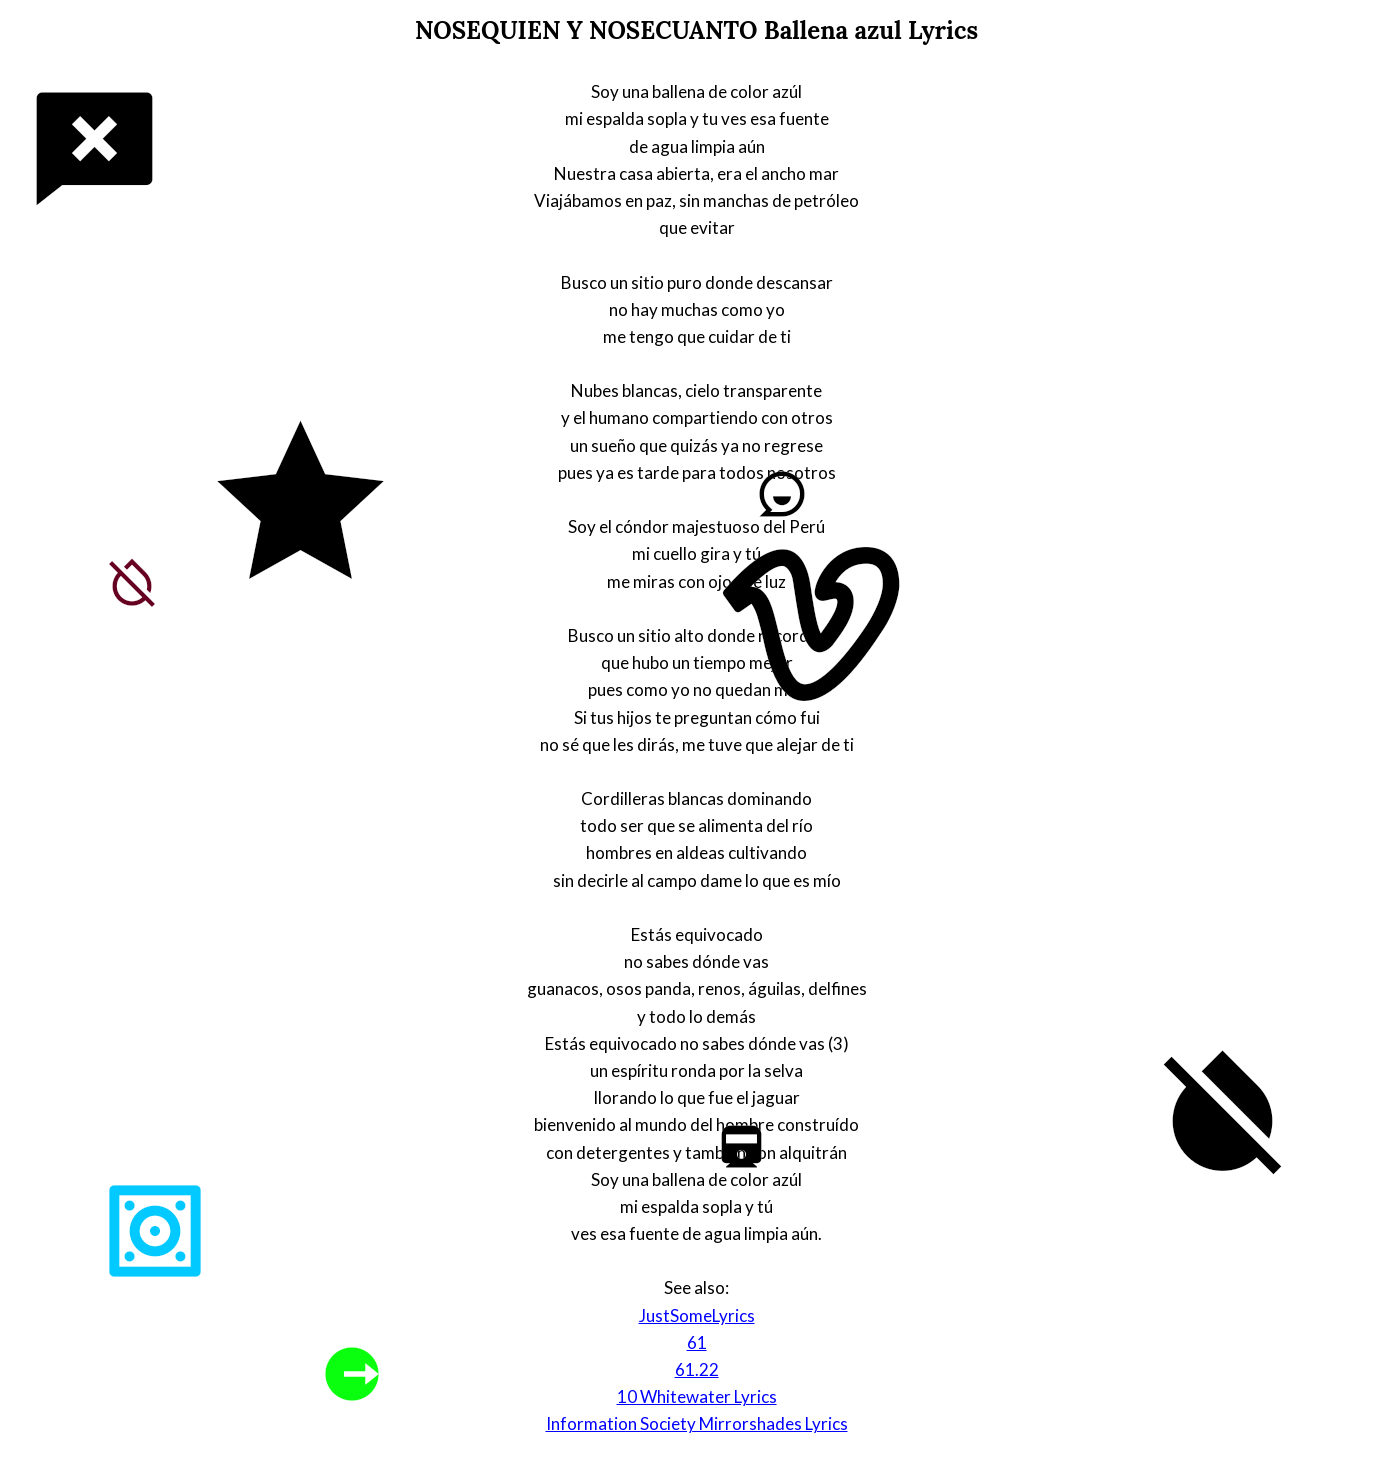 This screenshot has height=1465, width=1393. What do you see at coordinates (300, 504) in the screenshot?
I see `add to favorites` at bounding box center [300, 504].